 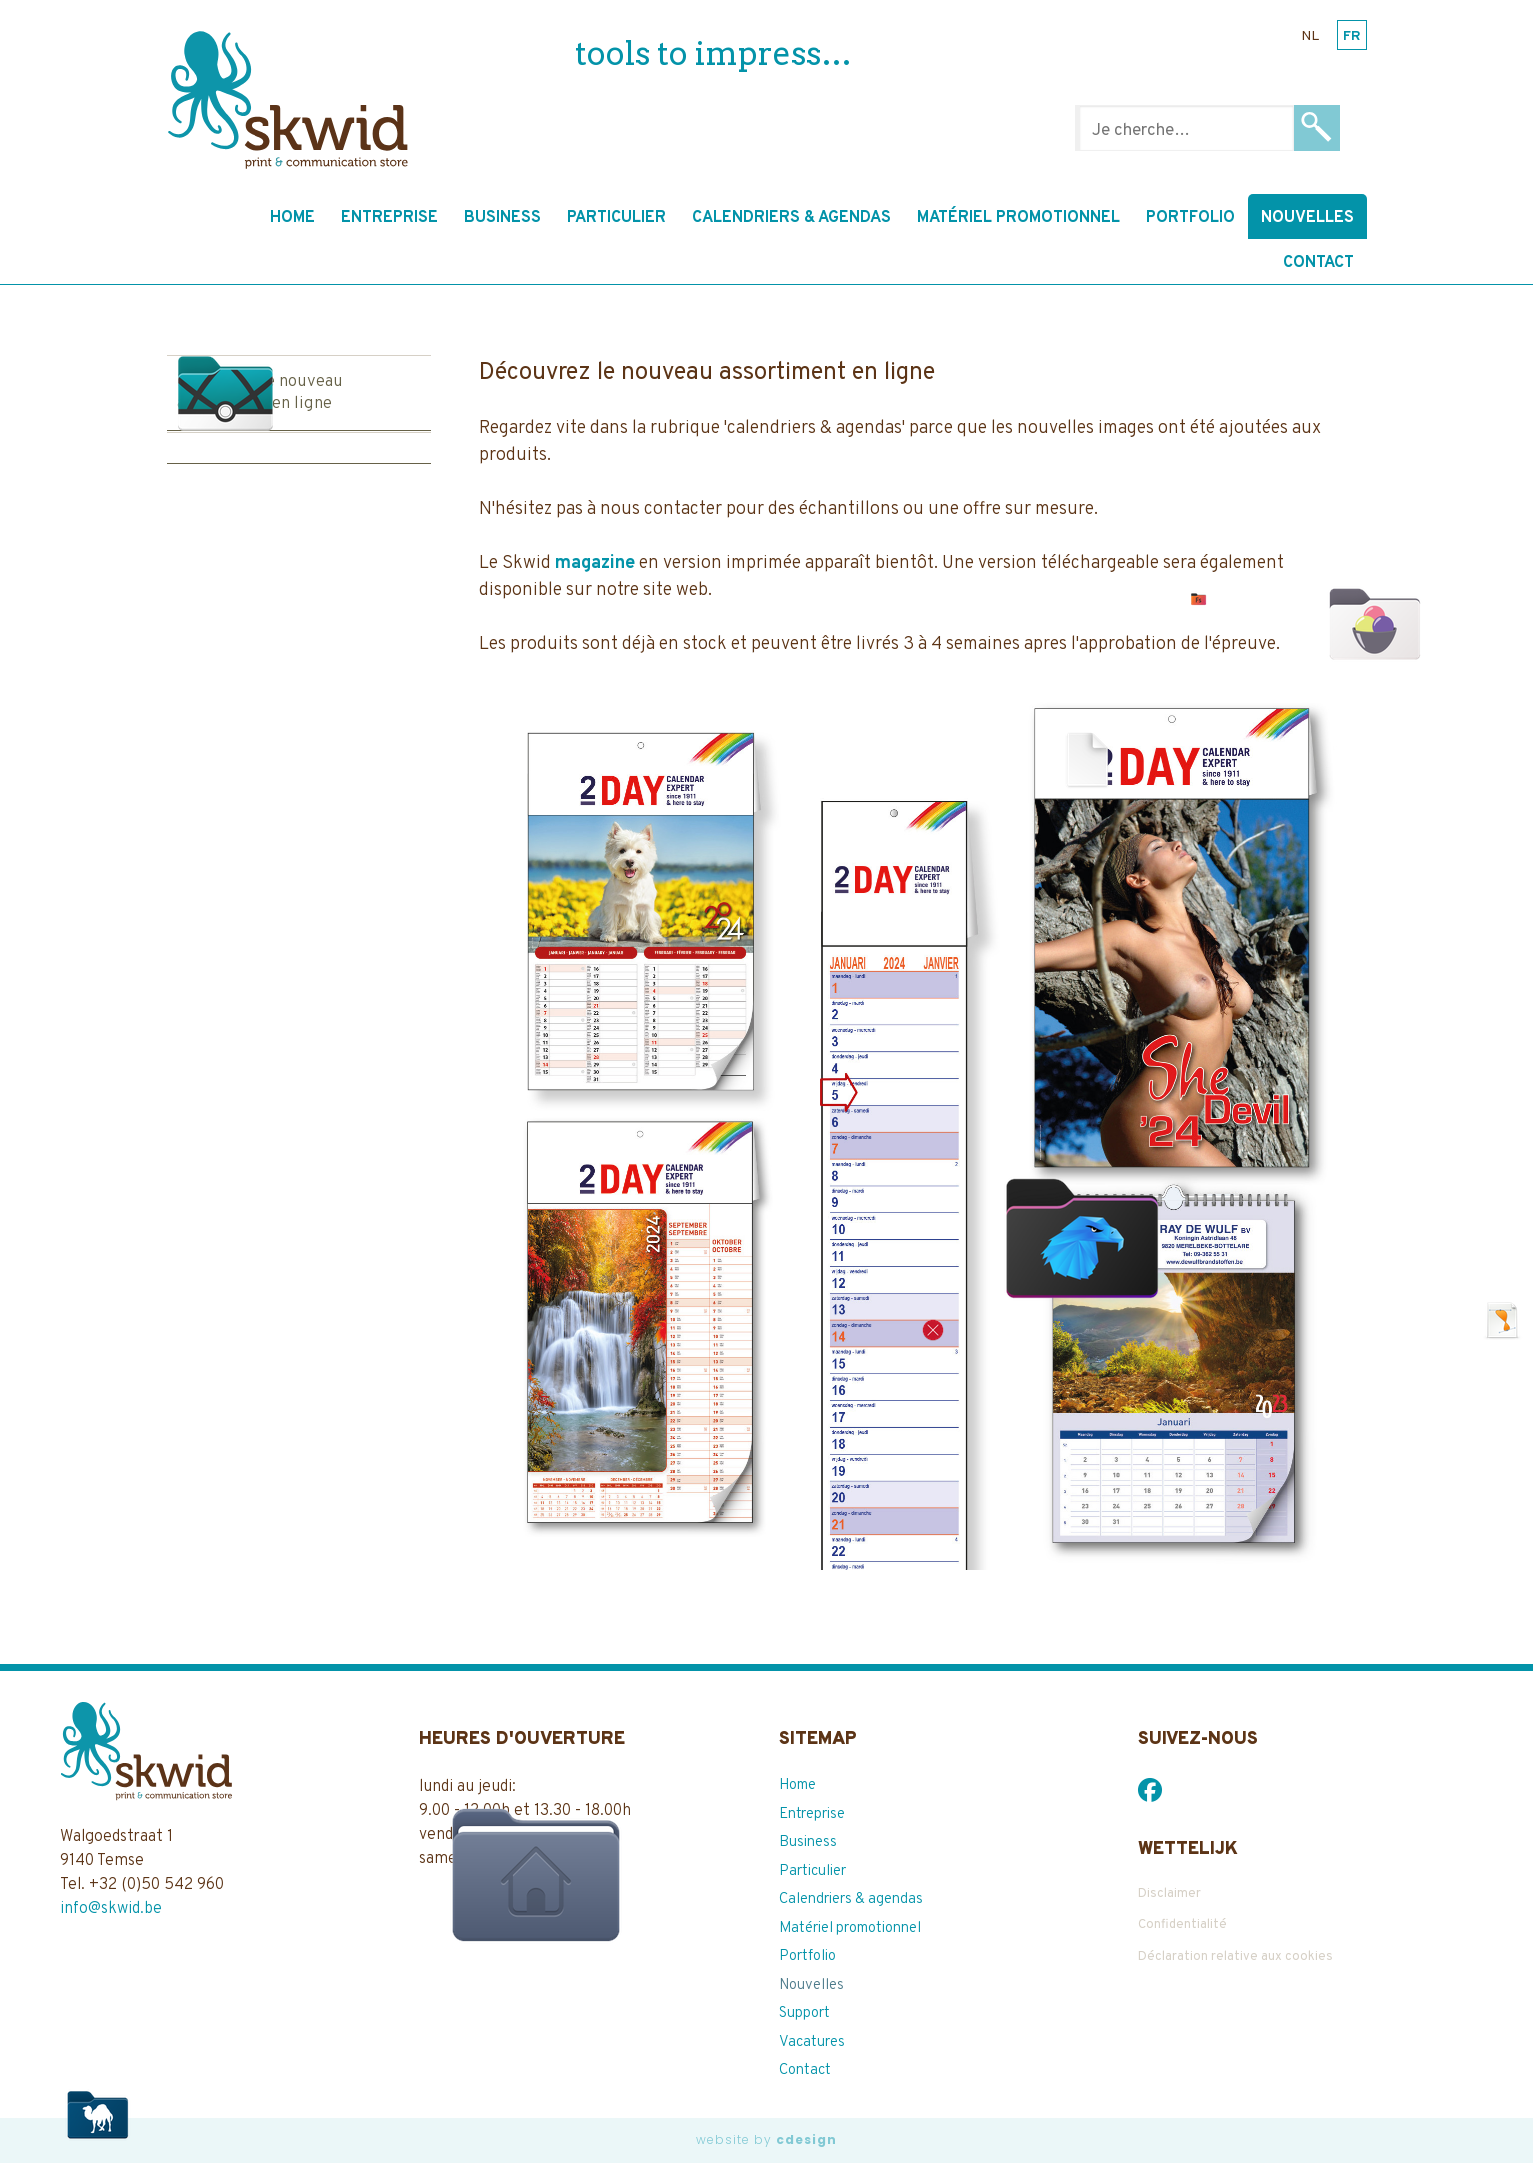 I want to click on folder containing perl scripts or projects, so click(x=97, y=2116).